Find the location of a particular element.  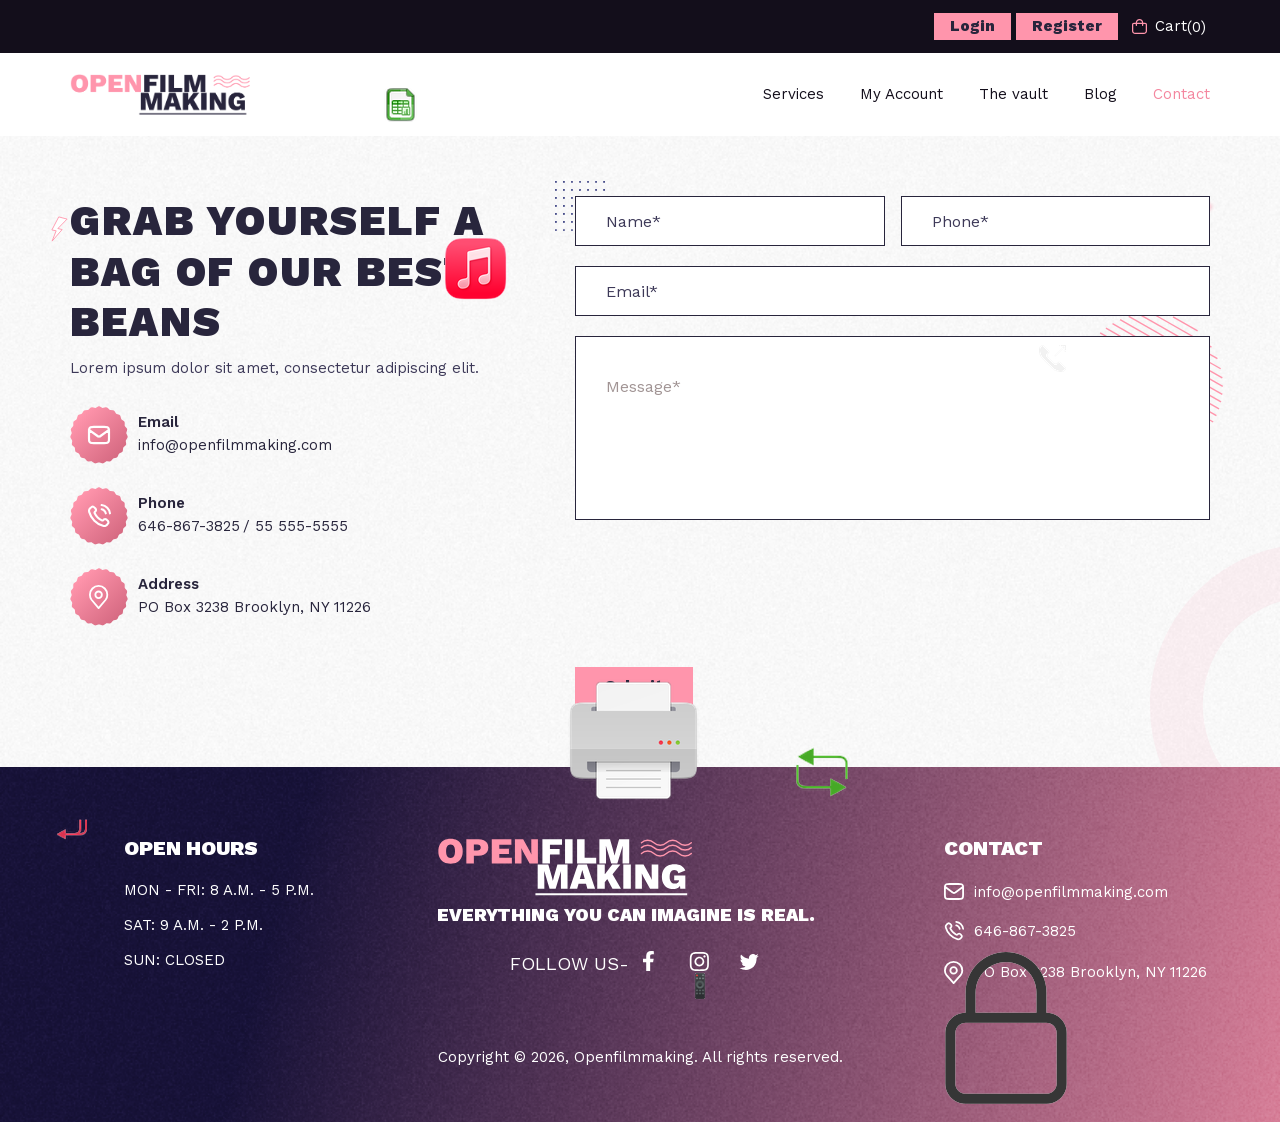

indicates an outgoing call was made is located at coordinates (1052, 358).